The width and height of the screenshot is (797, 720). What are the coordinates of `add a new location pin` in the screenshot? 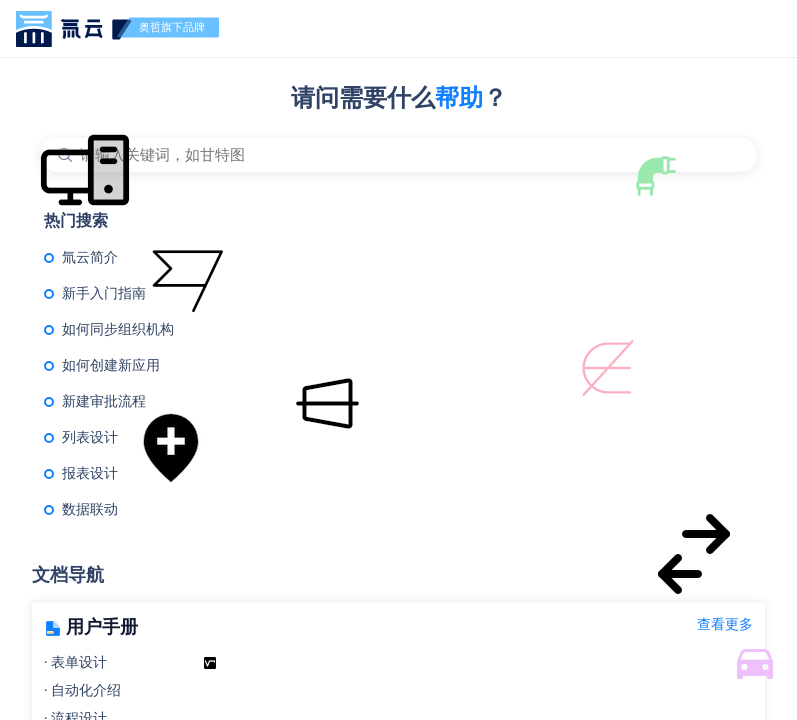 It's located at (171, 448).